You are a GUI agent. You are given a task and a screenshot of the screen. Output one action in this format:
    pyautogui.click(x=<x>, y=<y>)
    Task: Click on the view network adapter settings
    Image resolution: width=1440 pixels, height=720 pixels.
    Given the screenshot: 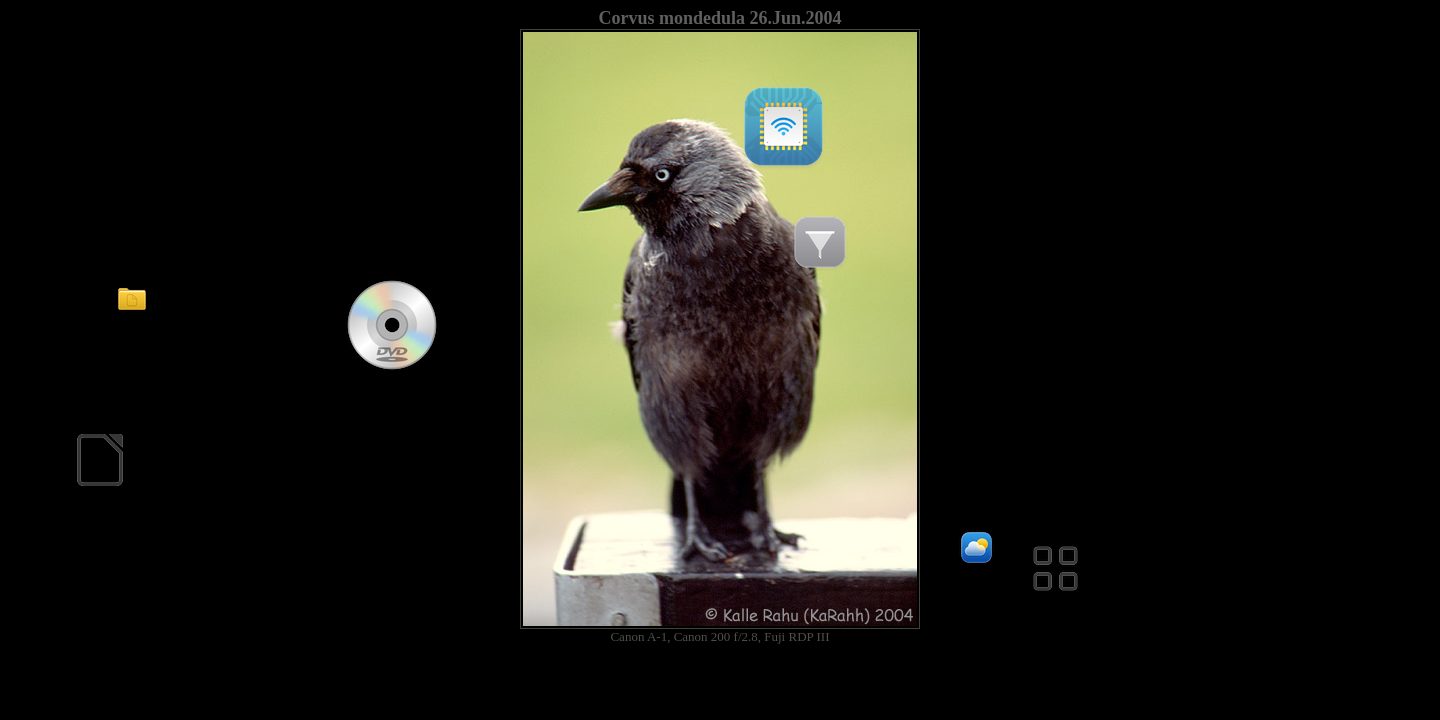 What is the action you would take?
    pyautogui.click(x=783, y=126)
    